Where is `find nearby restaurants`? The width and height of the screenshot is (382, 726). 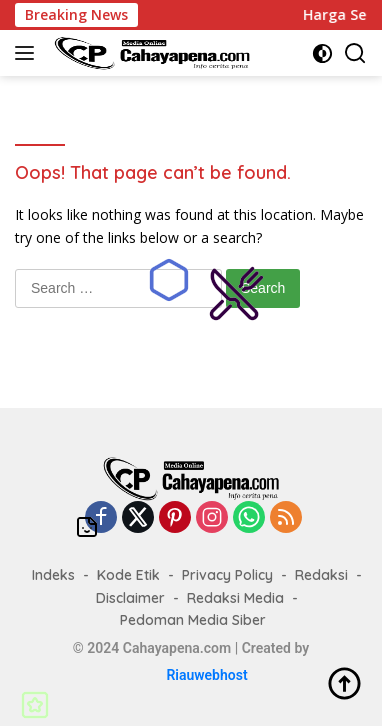
find nearby restaurants is located at coordinates (236, 293).